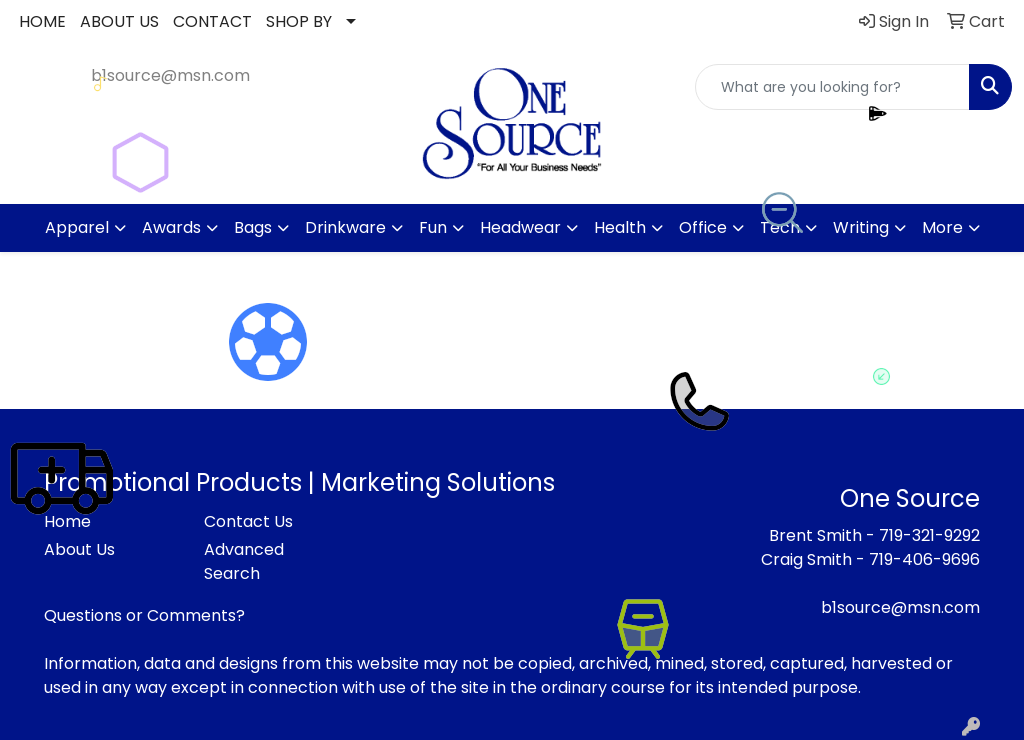  What do you see at coordinates (698, 402) in the screenshot?
I see `tap to make a phone call` at bounding box center [698, 402].